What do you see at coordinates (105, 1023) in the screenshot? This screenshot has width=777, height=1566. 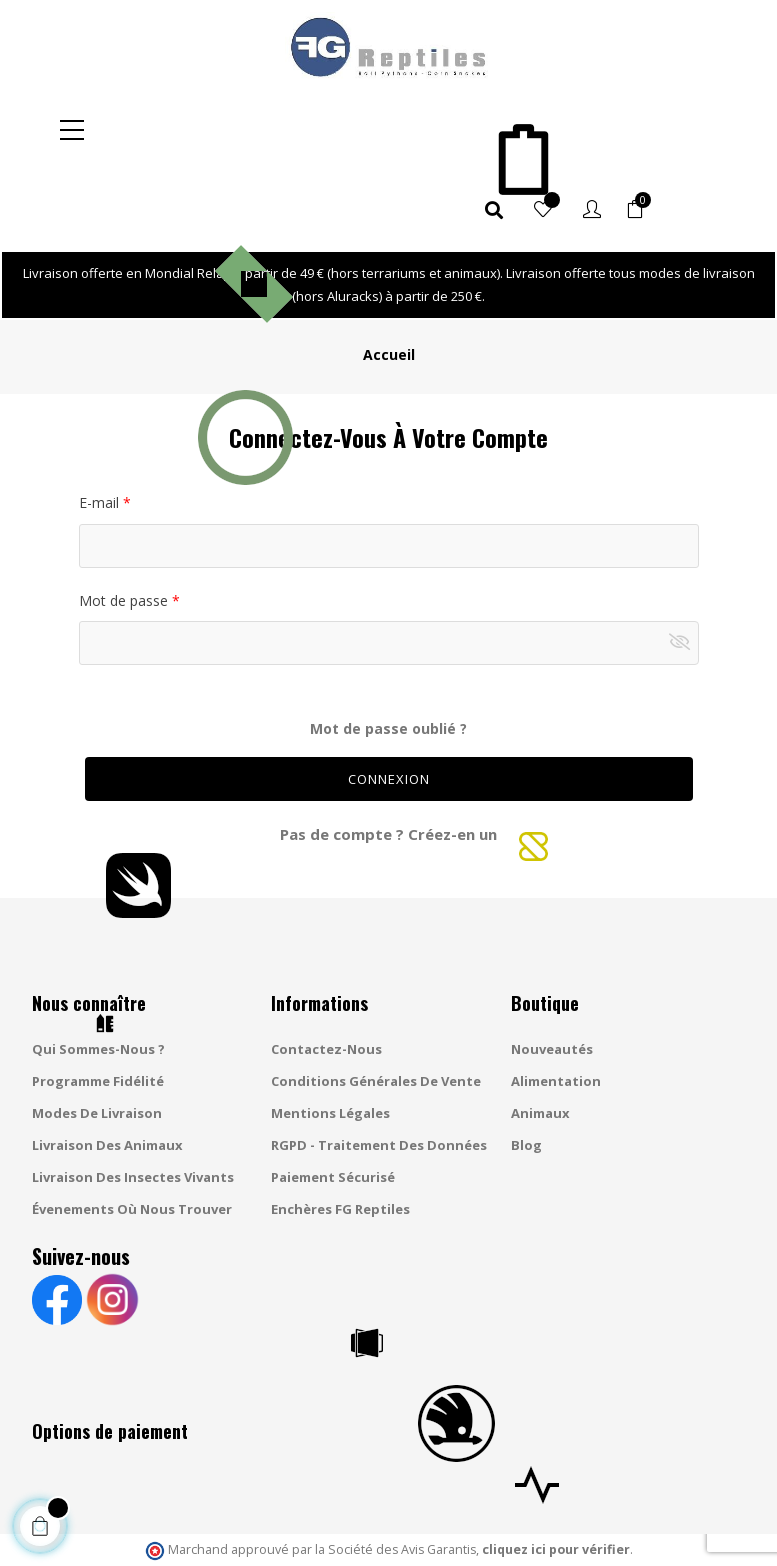 I see `access design or editing tools` at bounding box center [105, 1023].